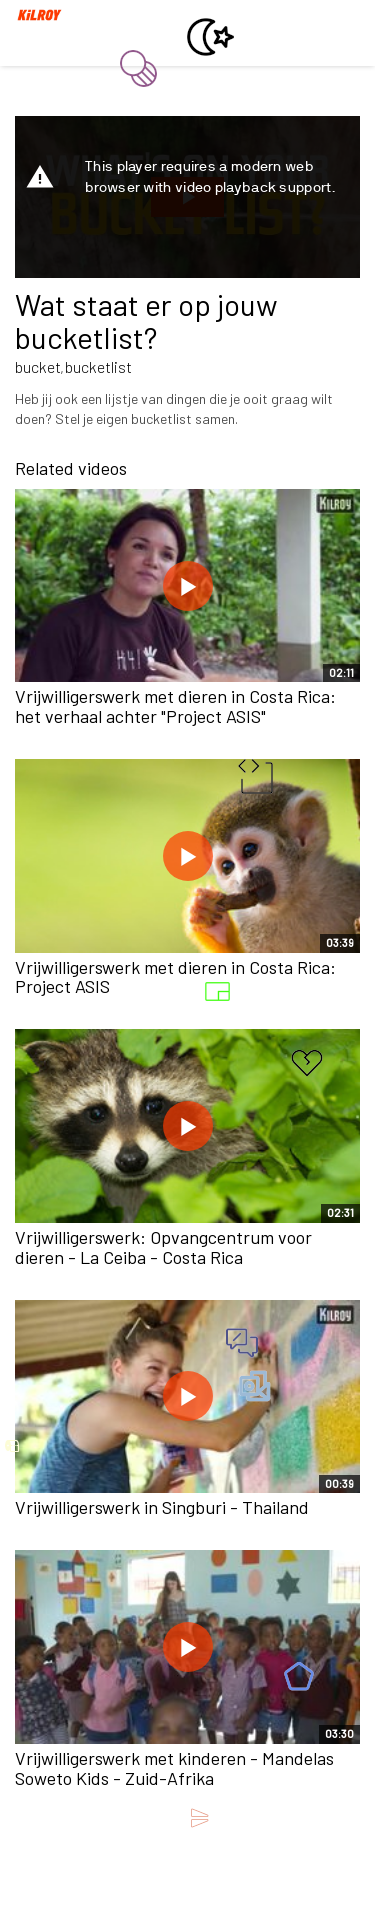 Image resolution: width=375 pixels, height=1925 pixels. I want to click on enable picture-in-picture mode, so click(217, 991).